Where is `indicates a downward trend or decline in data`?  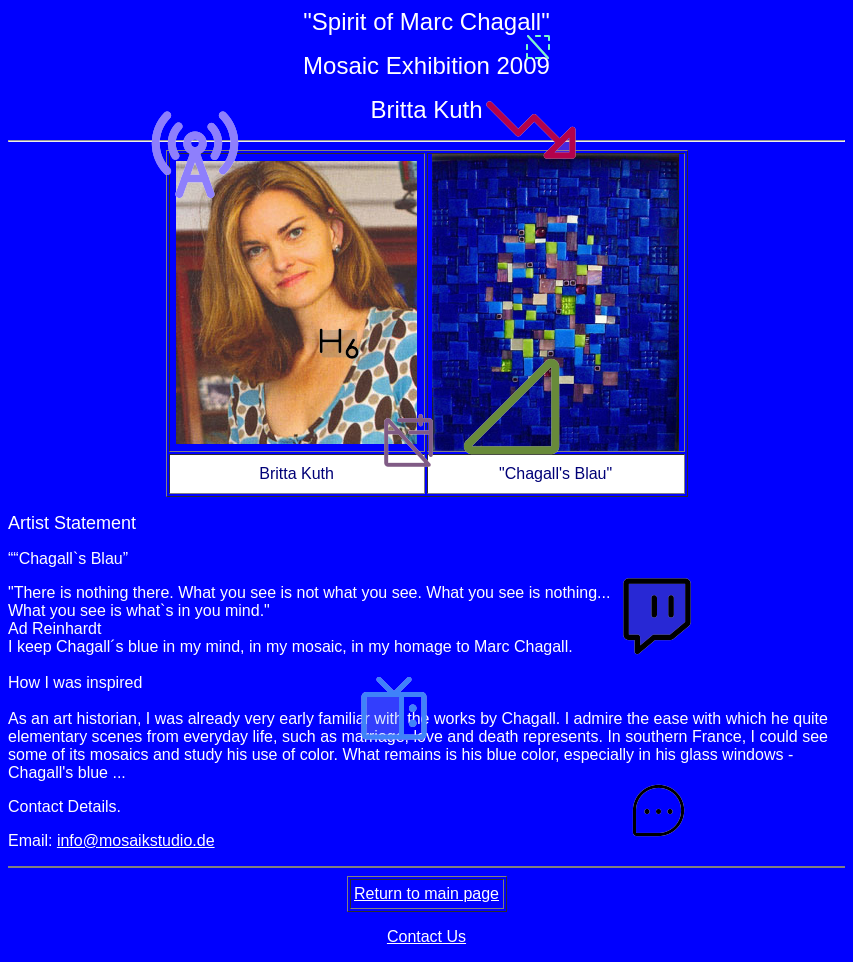 indicates a downward trend or decline in data is located at coordinates (531, 130).